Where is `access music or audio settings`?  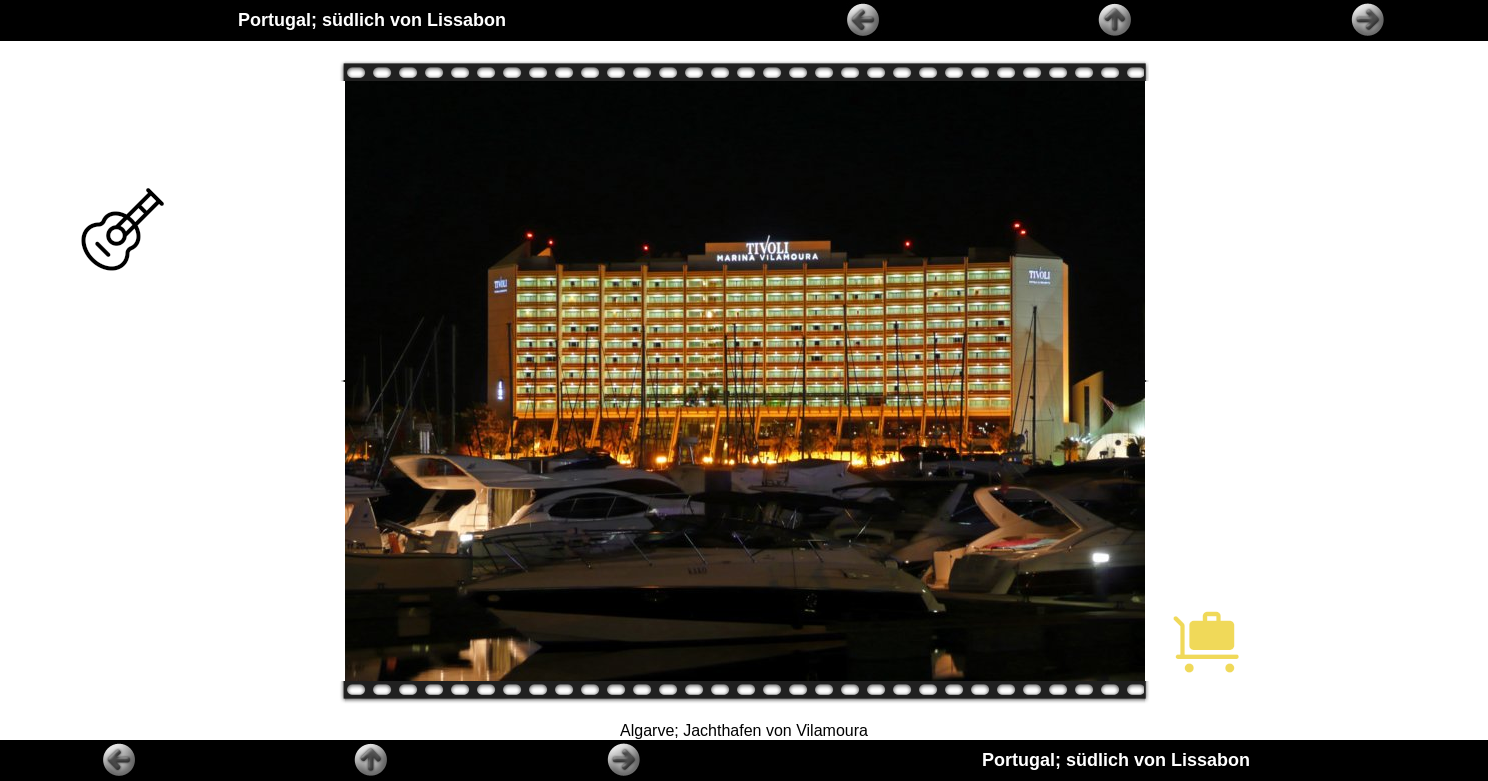
access music or audio settings is located at coordinates (122, 230).